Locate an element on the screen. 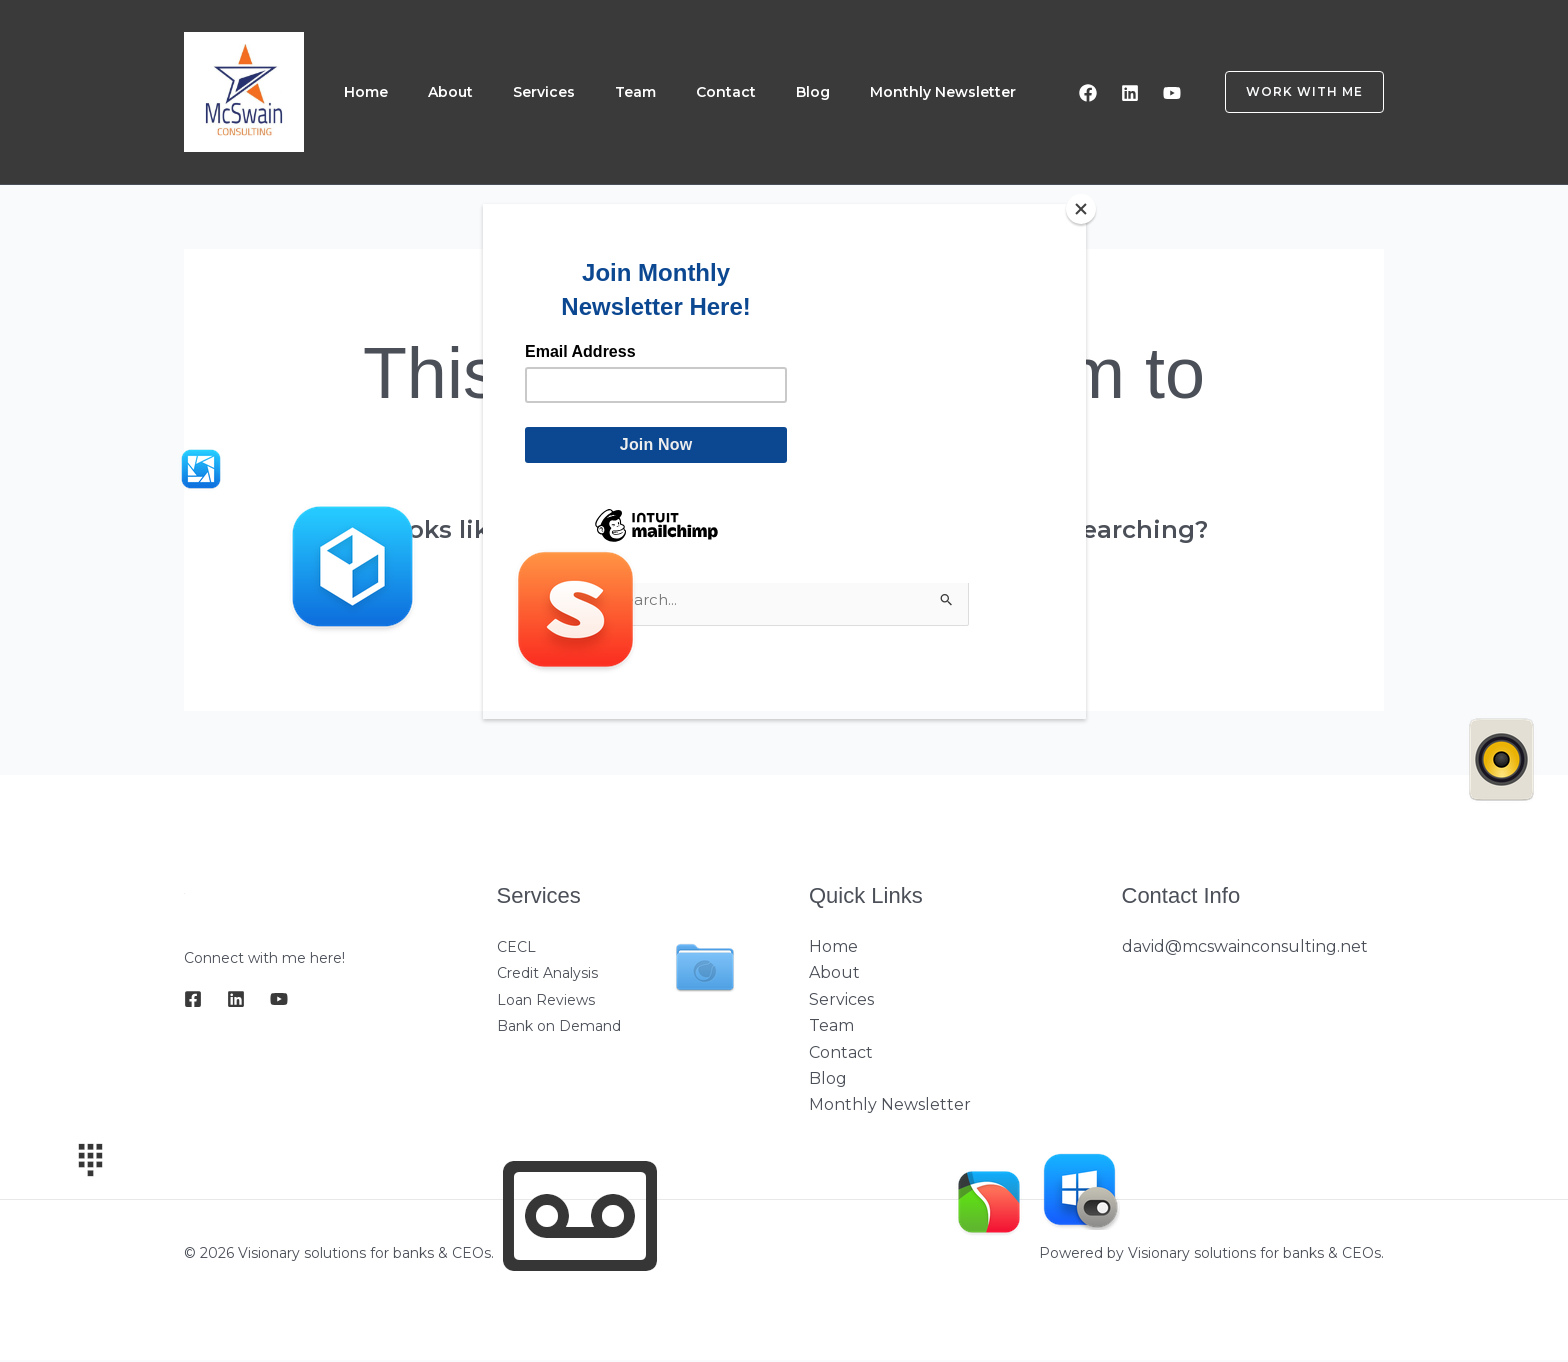  open the flatpak software center is located at coordinates (352, 566).